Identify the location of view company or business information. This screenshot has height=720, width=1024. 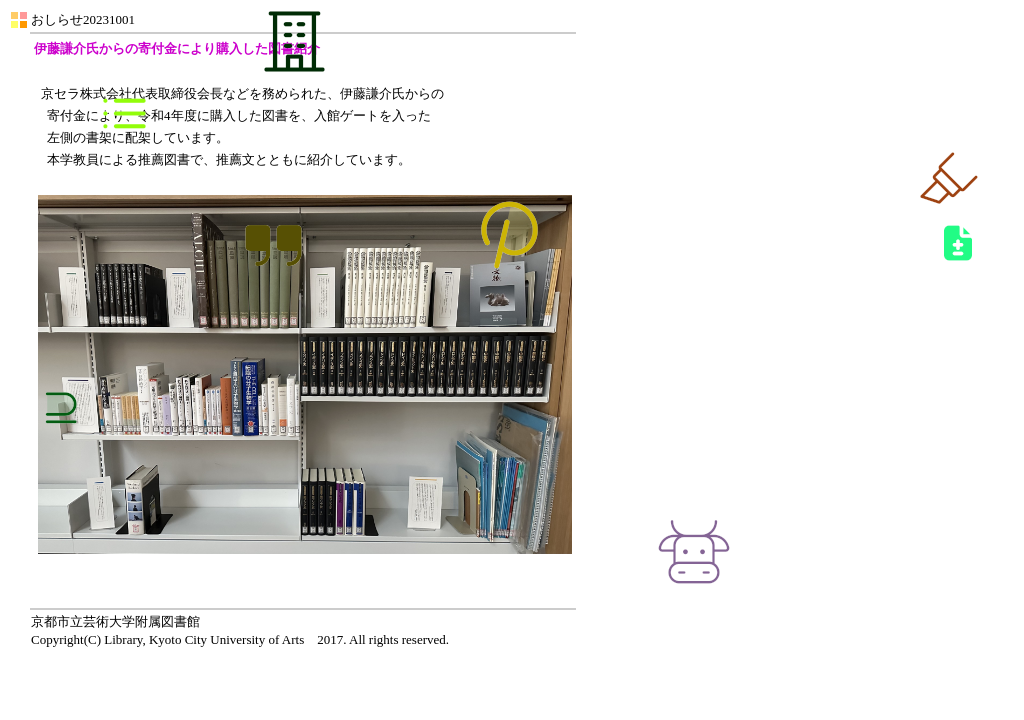
(294, 41).